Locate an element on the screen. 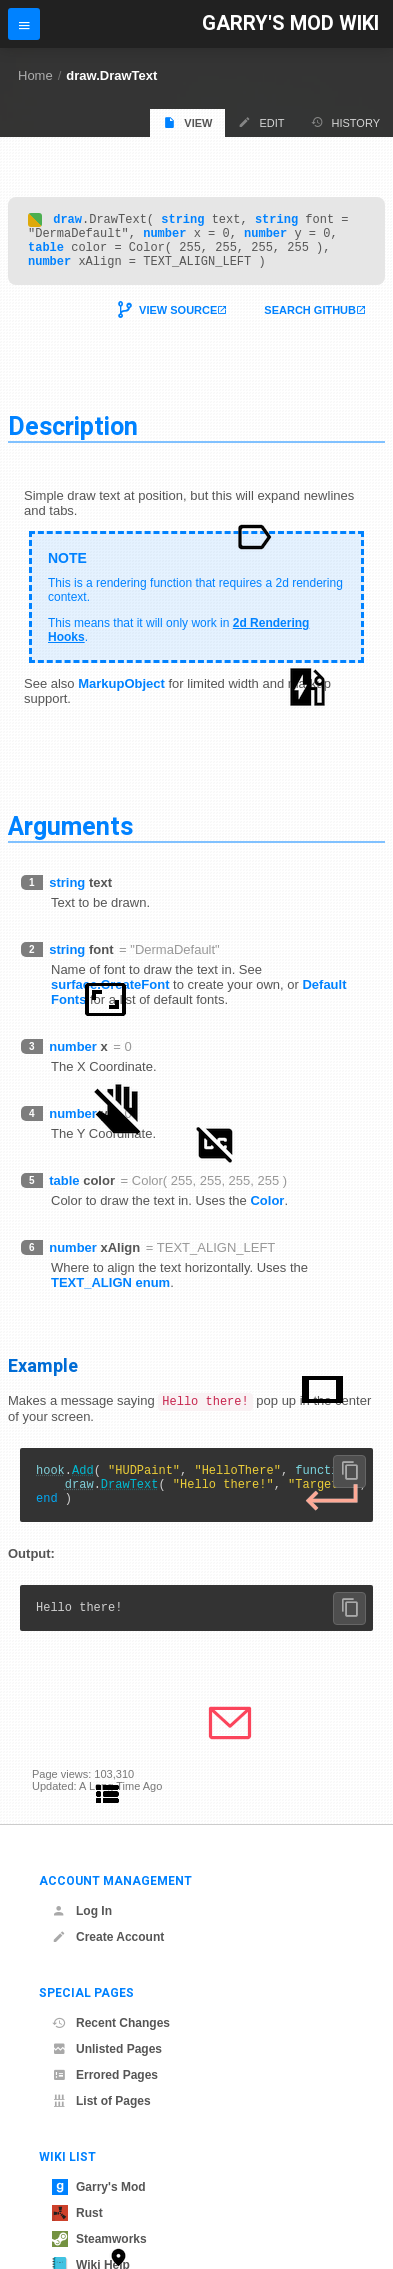 The width and height of the screenshot is (393, 2269). adjust aspect ratio settings is located at coordinates (105, 999).